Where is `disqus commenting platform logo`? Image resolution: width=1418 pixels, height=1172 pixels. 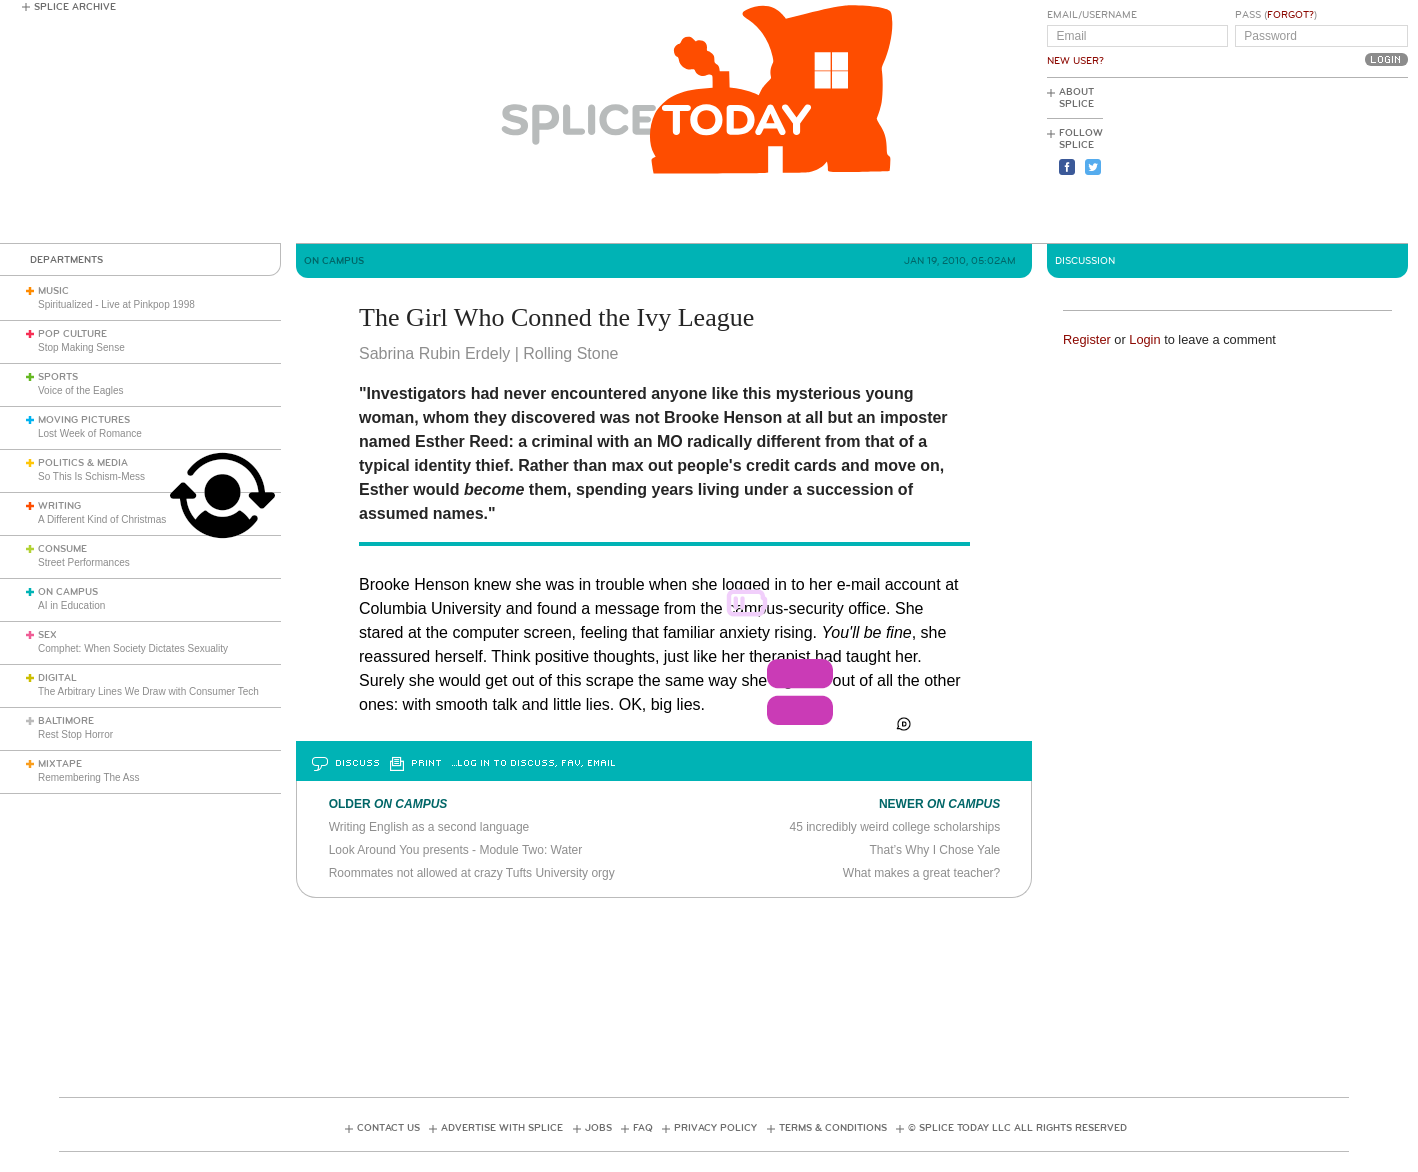 disqus commenting platform logo is located at coordinates (904, 724).